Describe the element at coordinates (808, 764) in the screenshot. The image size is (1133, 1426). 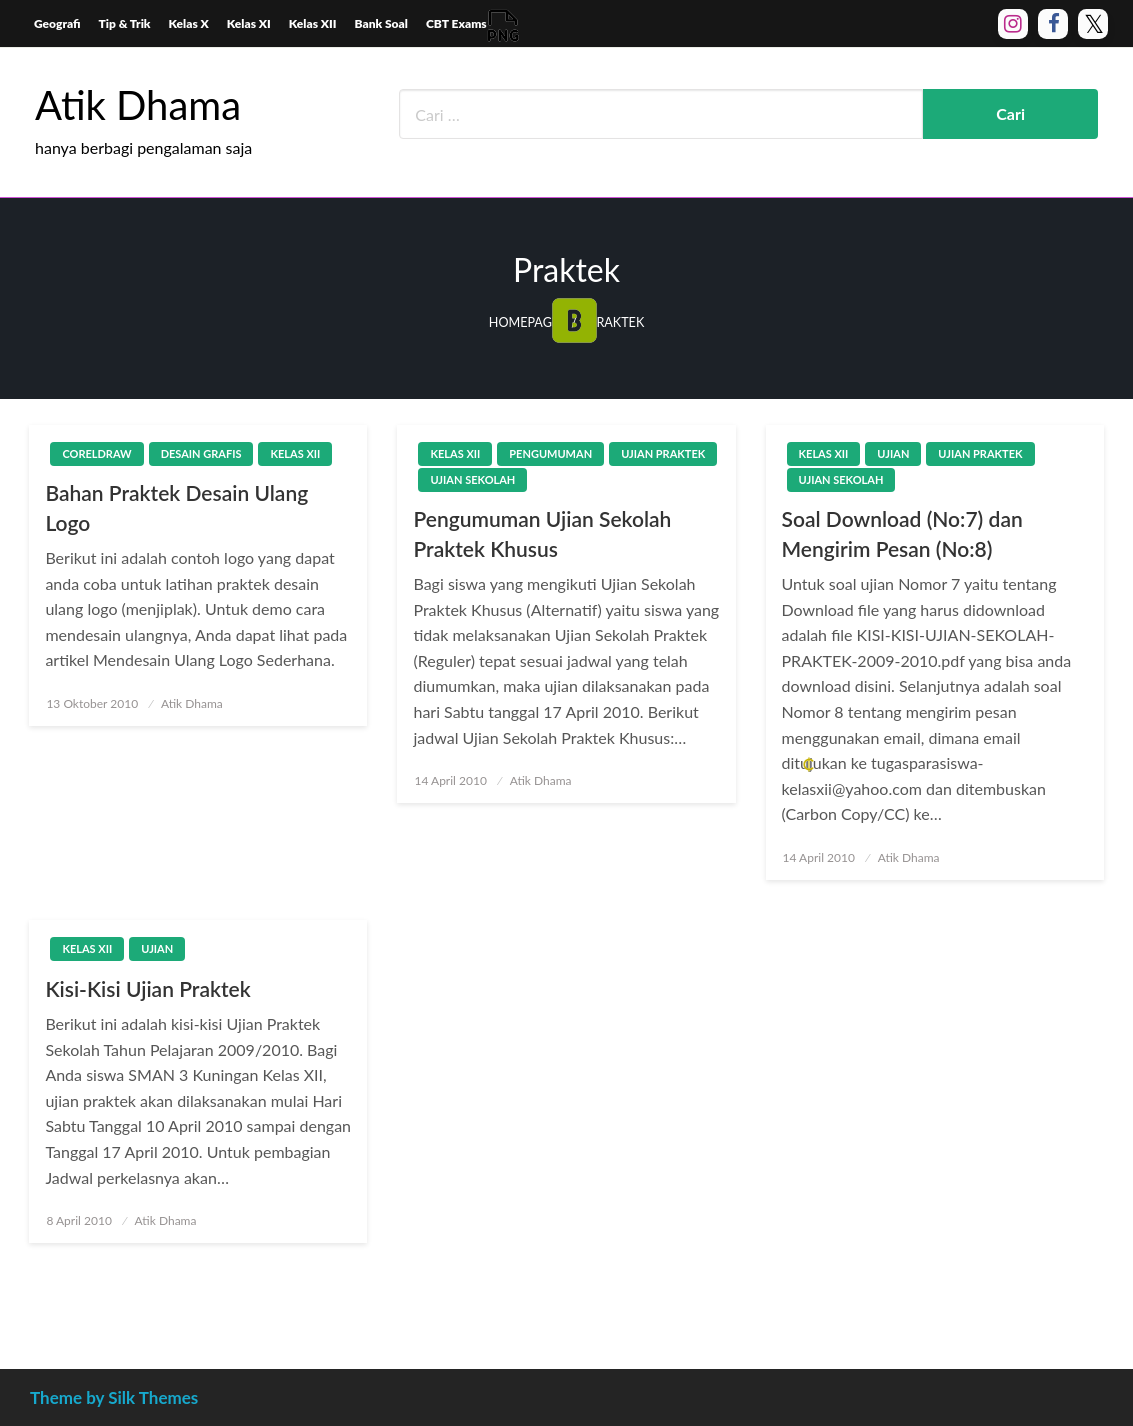
I see `indicates Ghanaian cedi currency` at that location.